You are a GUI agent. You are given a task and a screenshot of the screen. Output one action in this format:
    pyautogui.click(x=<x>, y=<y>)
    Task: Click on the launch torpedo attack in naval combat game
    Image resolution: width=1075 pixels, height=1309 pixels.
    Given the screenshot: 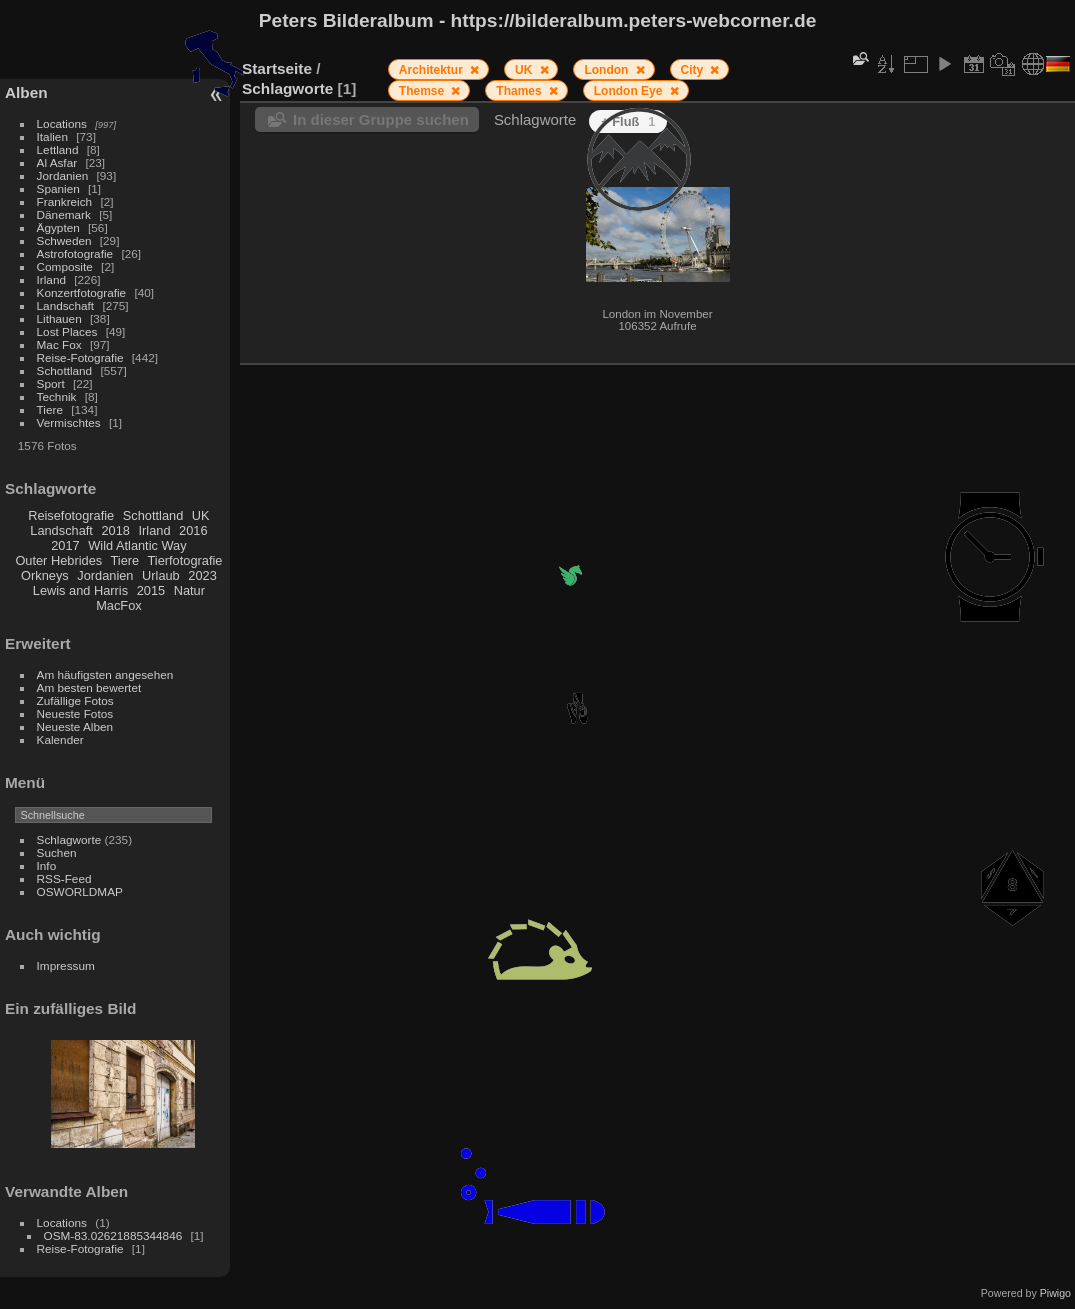 What is the action you would take?
    pyautogui.click(x=532, y=1212)
    